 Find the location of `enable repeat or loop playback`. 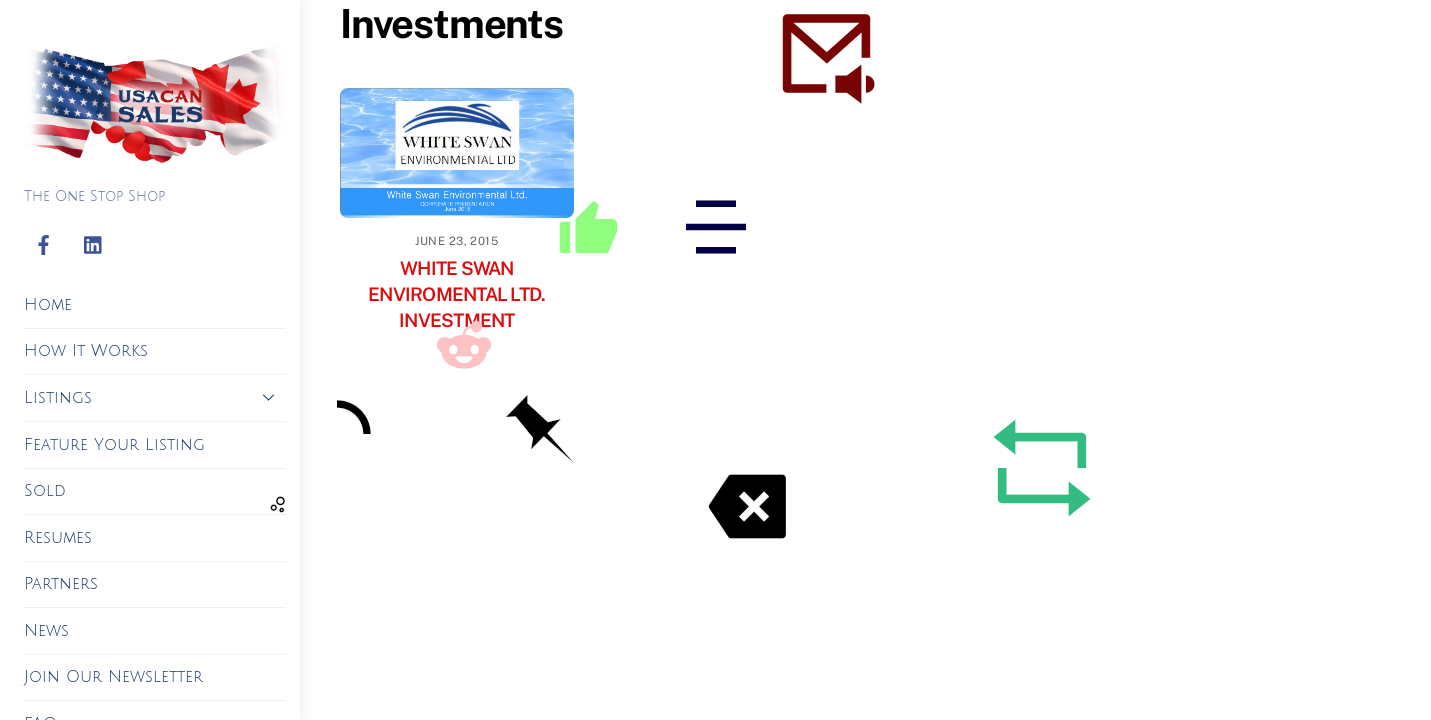

enable repeat or loop playback is located at coordinates (1042, 468).